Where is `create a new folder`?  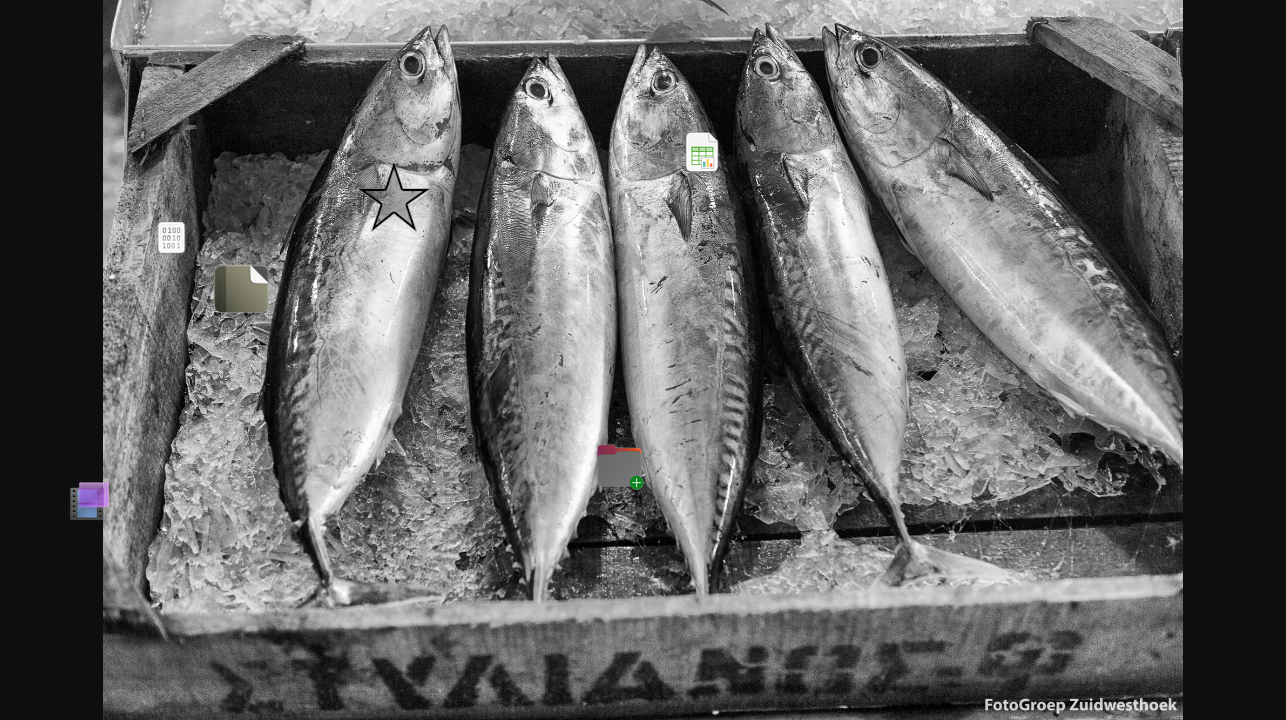
create a new folder is located at coordinates (619, 465).